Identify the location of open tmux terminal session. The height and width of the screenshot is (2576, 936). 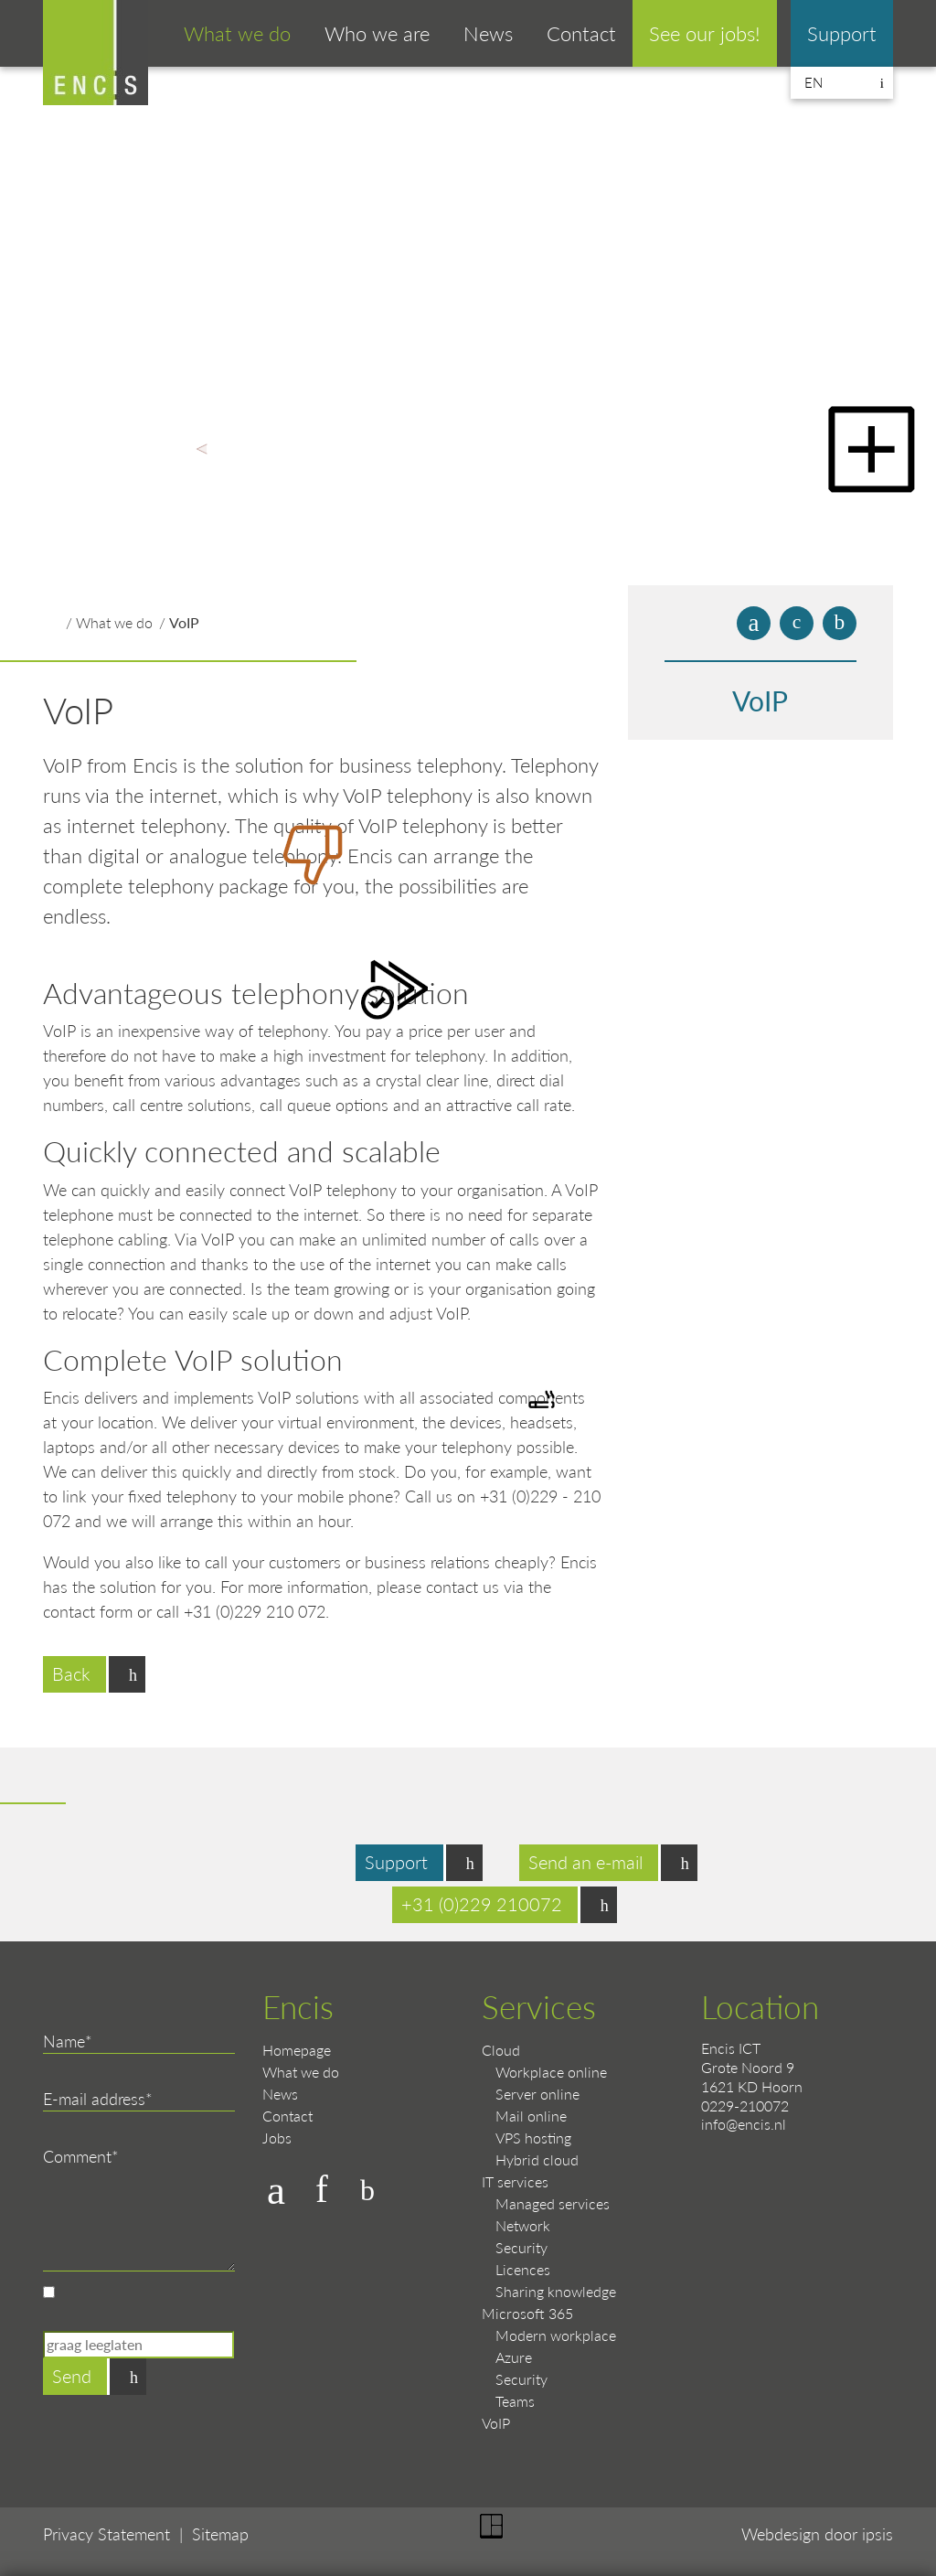
(492, 2526).